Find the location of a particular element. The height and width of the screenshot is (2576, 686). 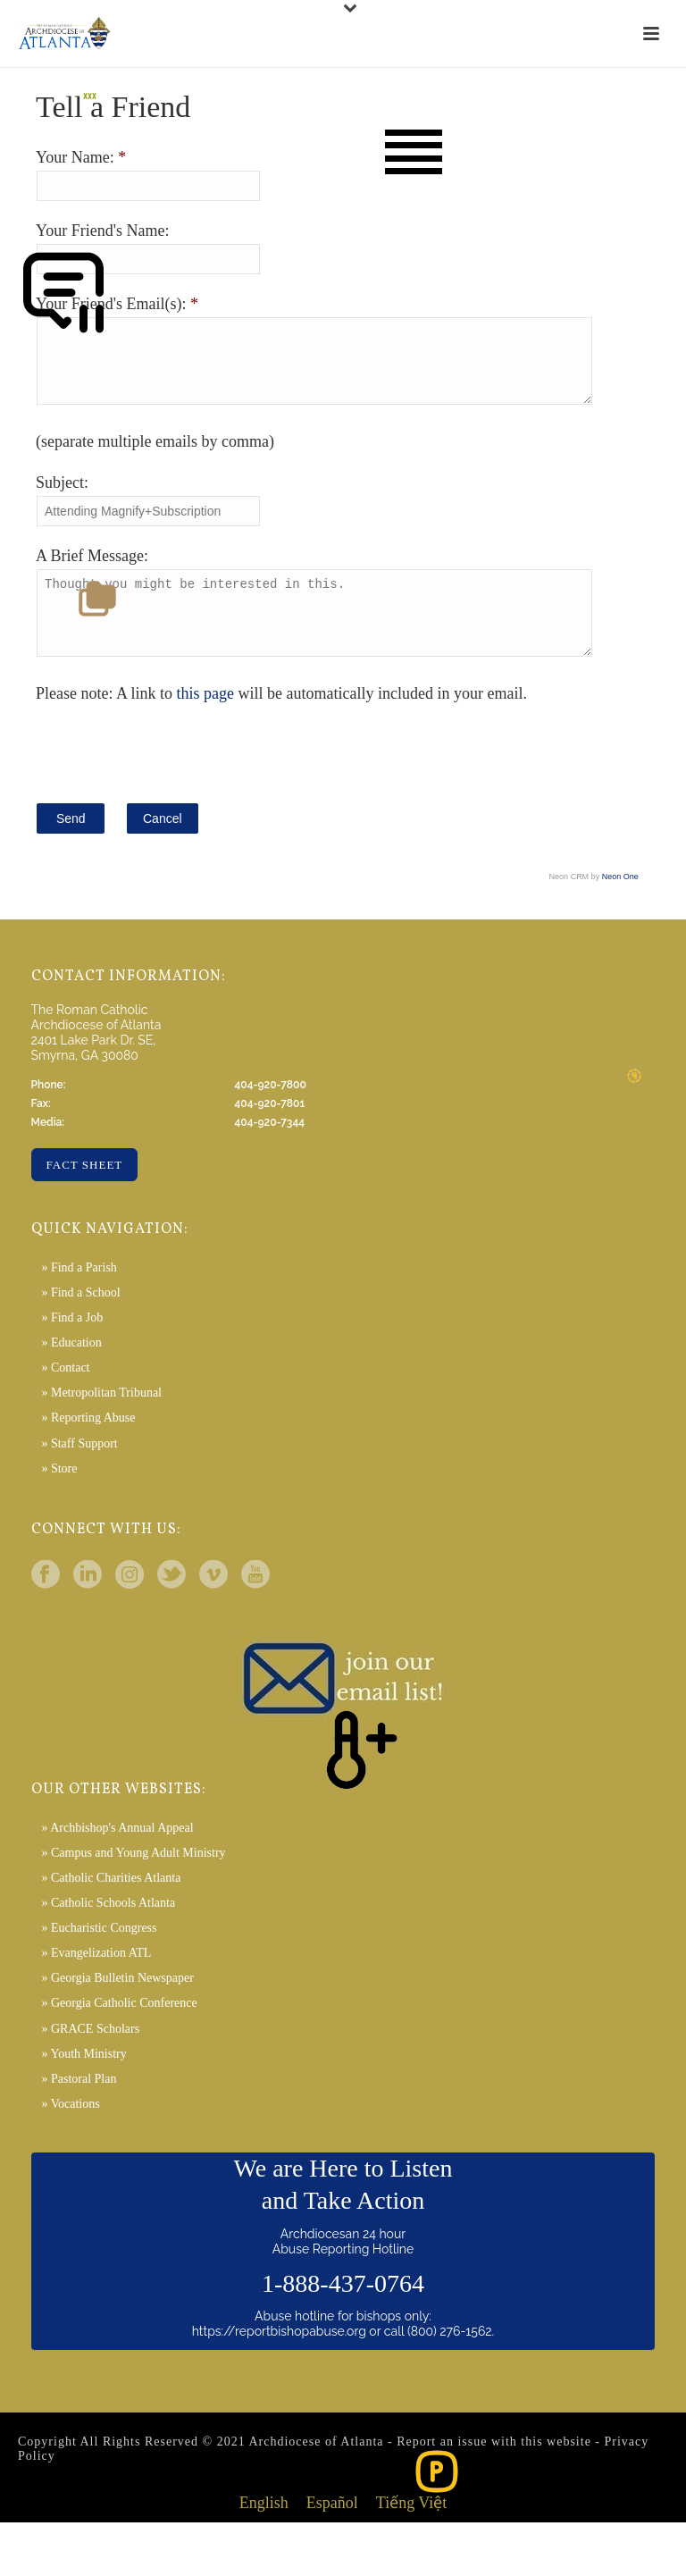

indicates parking availability or location is located at coordinates (437, 2471).